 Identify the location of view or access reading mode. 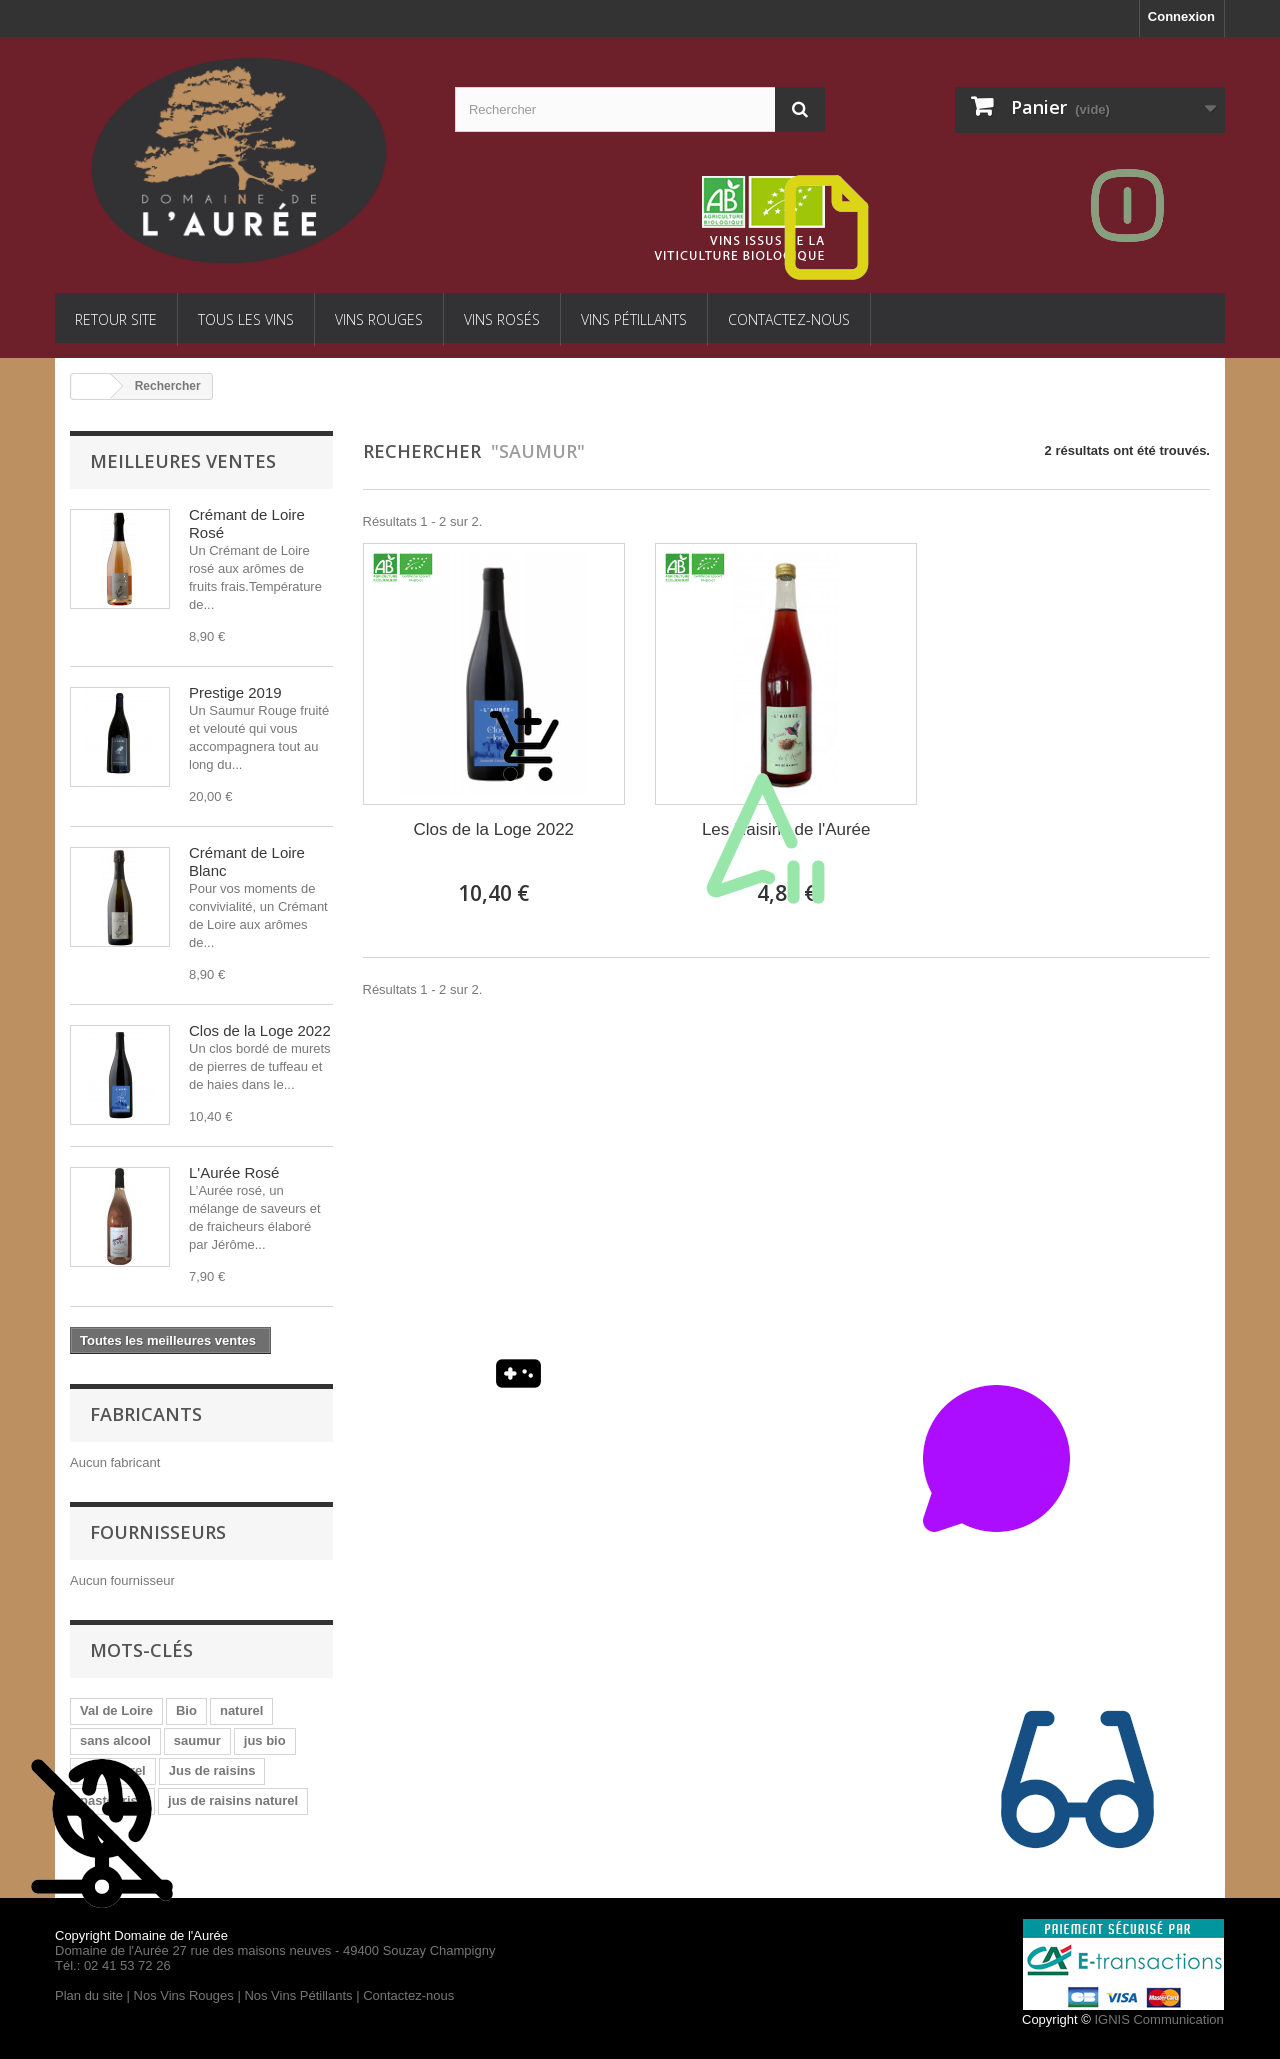
(1077, 1779).